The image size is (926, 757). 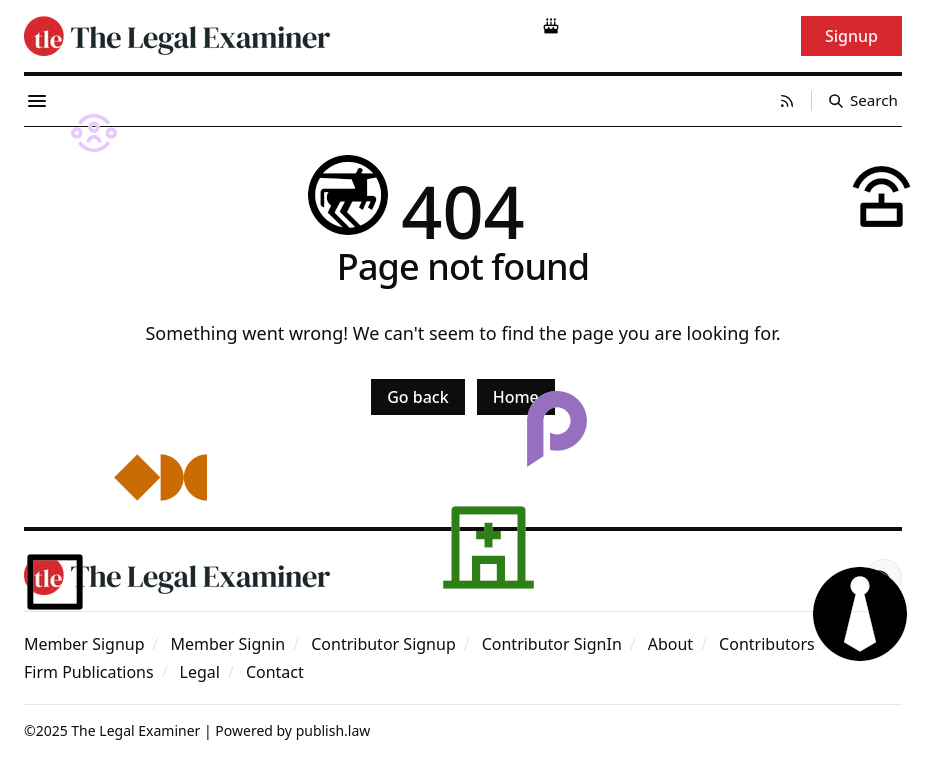 I want to click on open piapro website or app, so click(x=557, y=429).